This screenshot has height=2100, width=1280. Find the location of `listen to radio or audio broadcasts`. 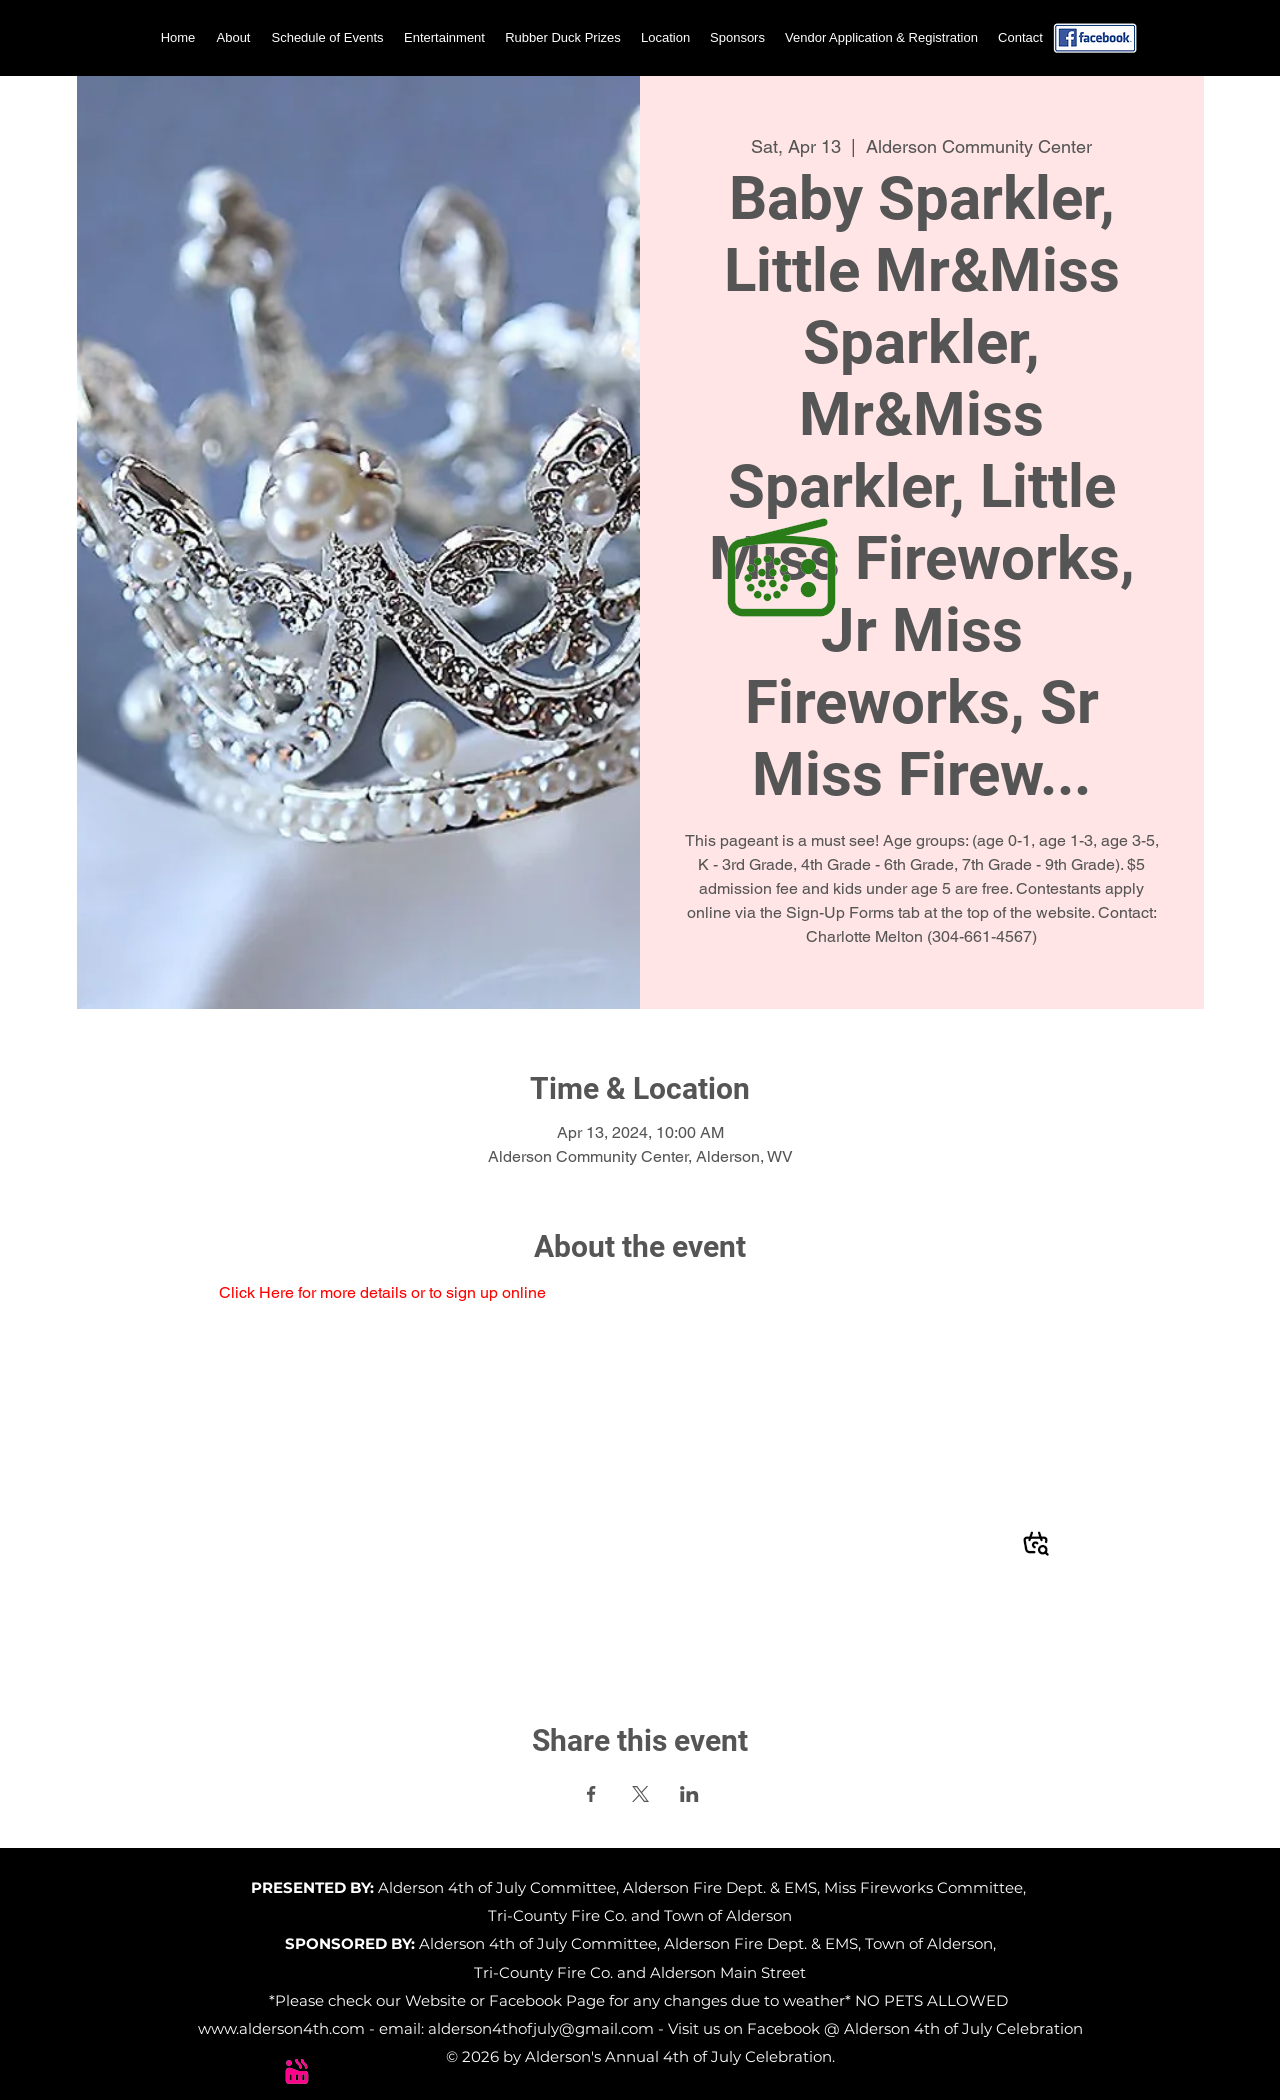

listen to radio or audio broadcasts is located at coordinates (781, 566).